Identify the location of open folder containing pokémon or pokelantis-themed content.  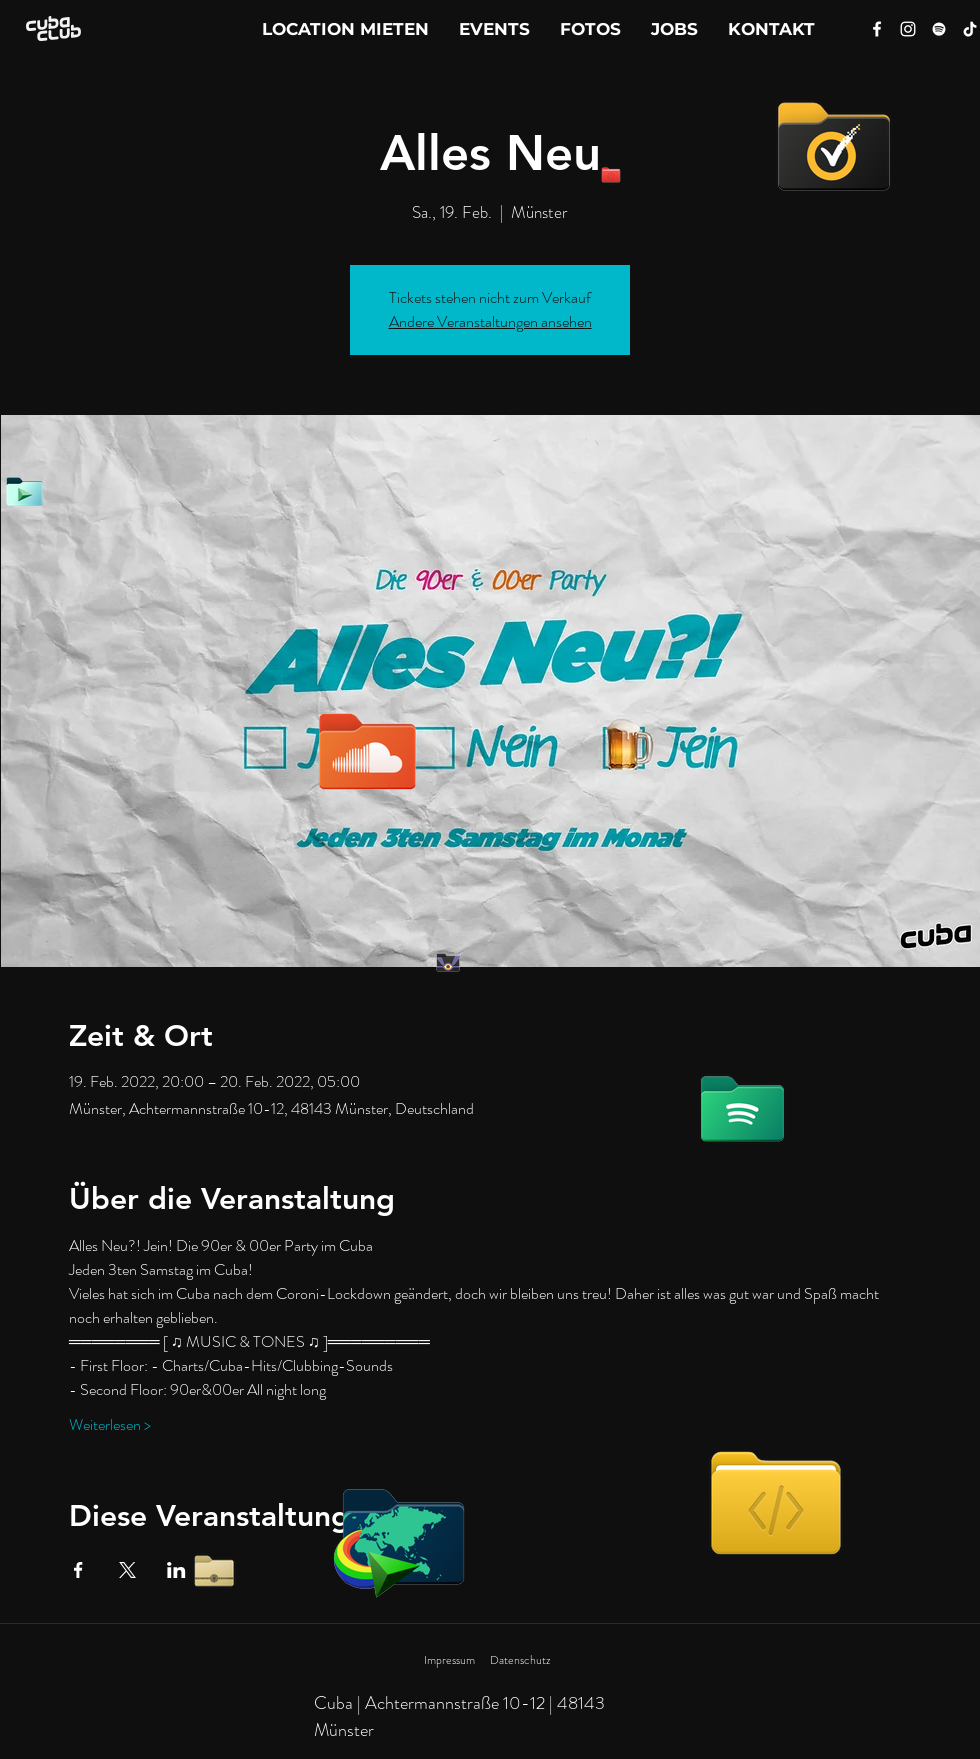
(214, 1572).